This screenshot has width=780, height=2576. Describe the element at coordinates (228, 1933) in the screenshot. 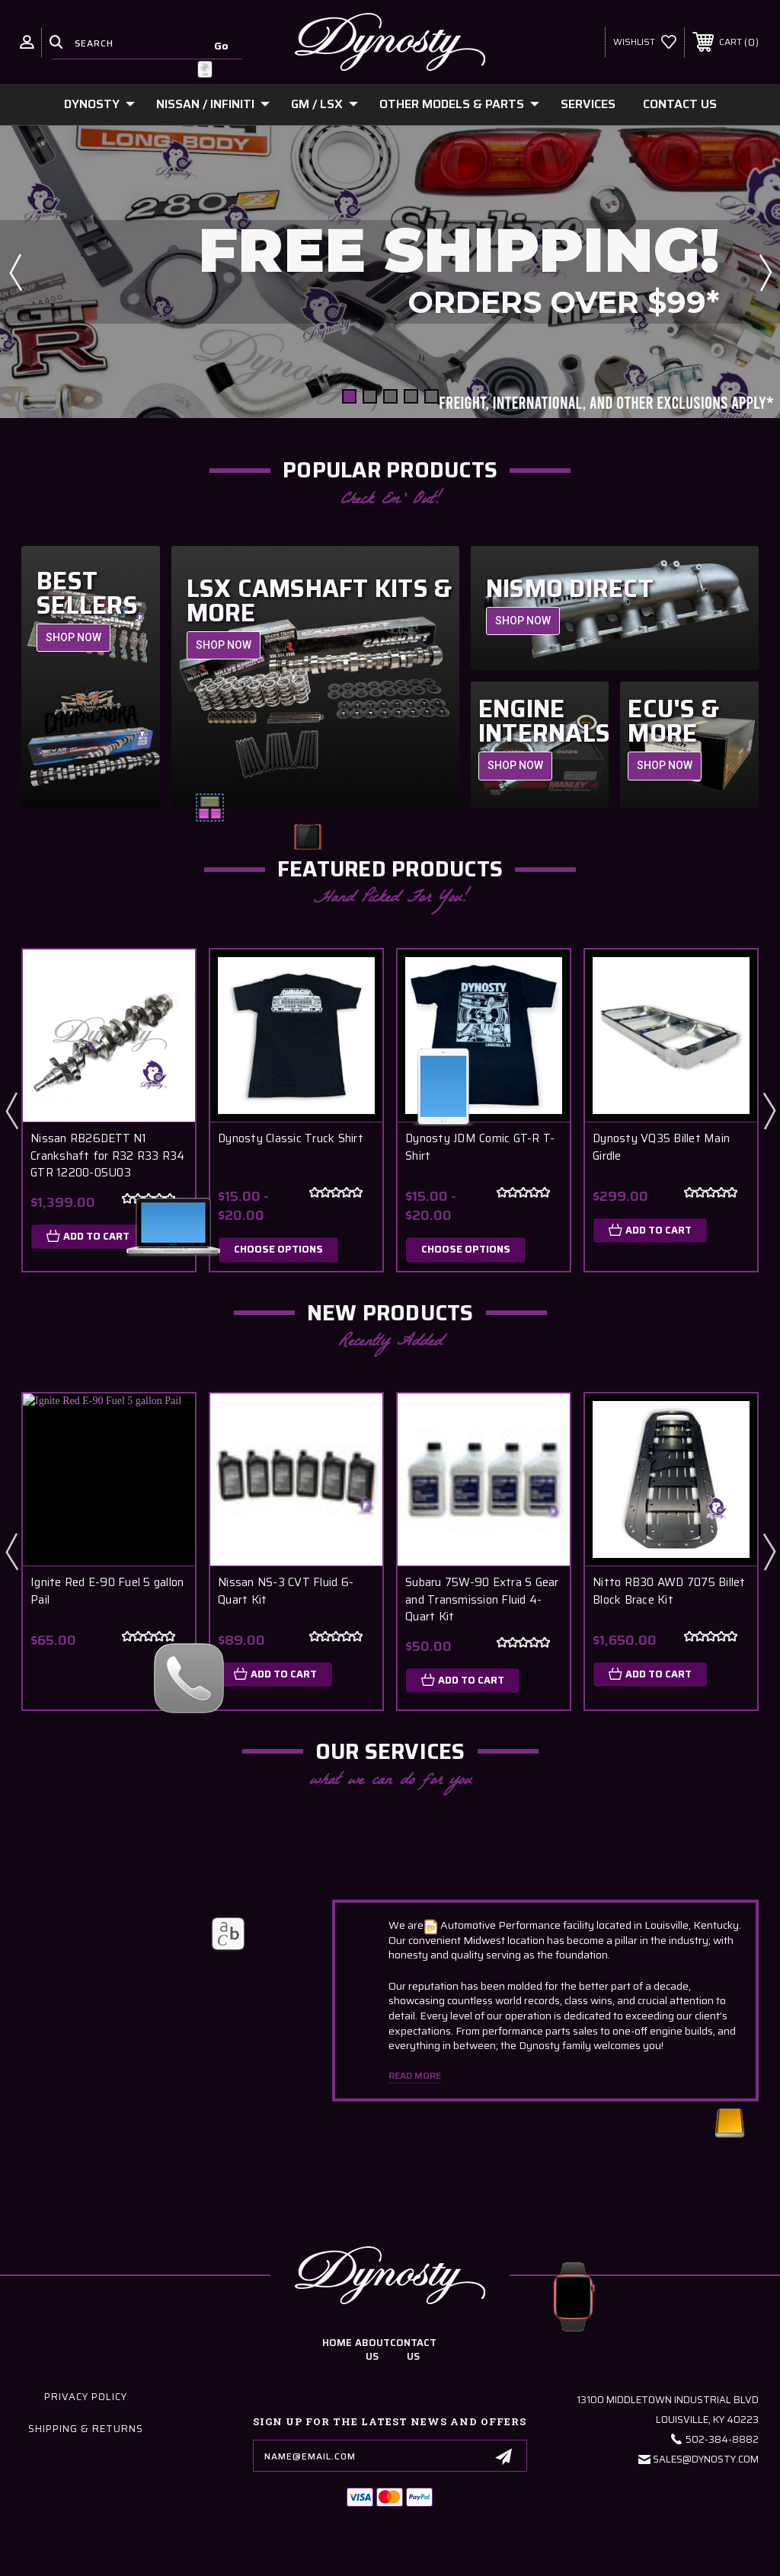

I see `open the font viewer application` at that location.